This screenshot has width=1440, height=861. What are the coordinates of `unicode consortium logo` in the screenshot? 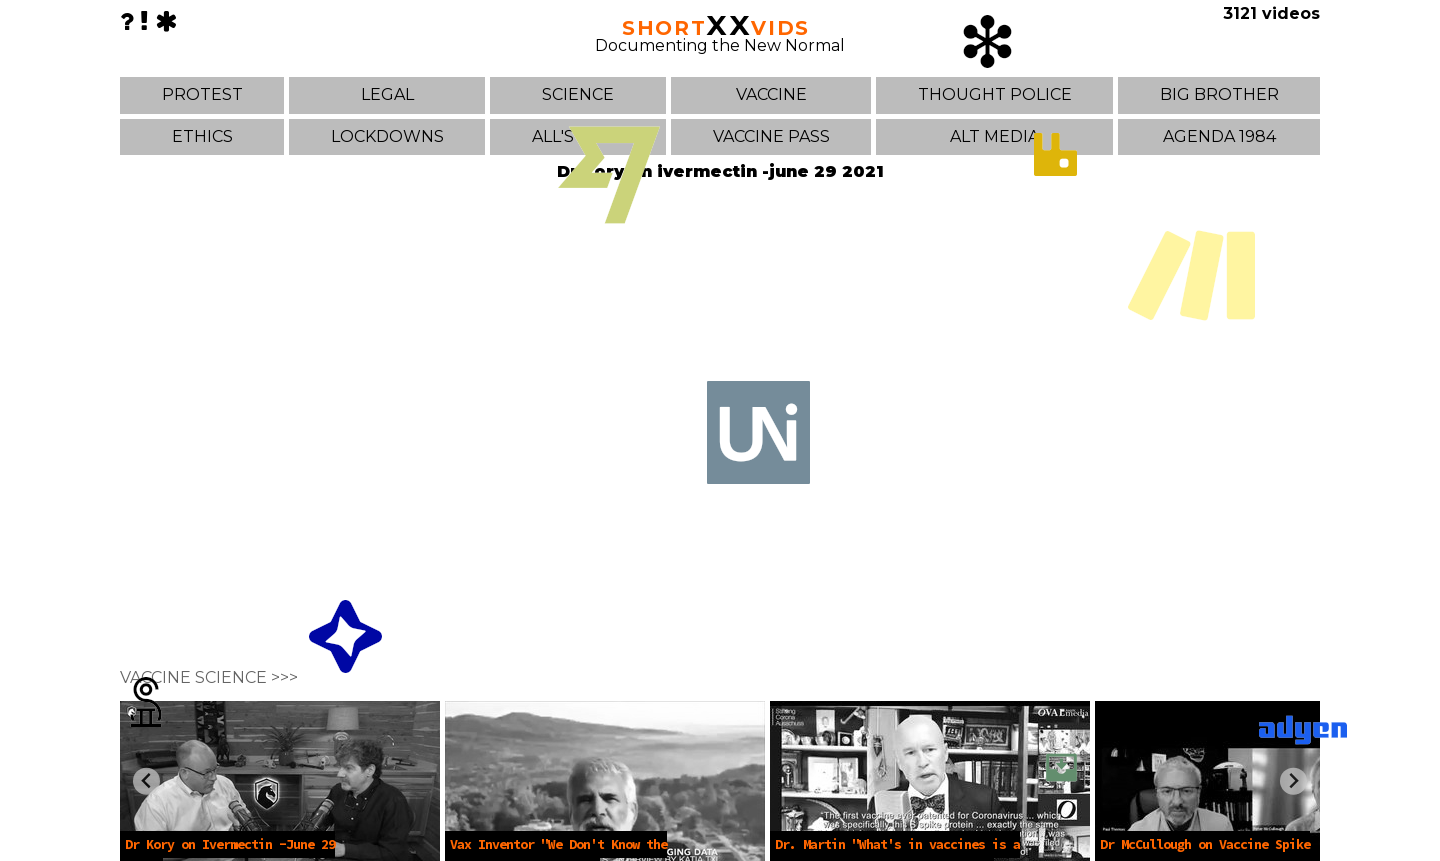 It's located at (758, 432).